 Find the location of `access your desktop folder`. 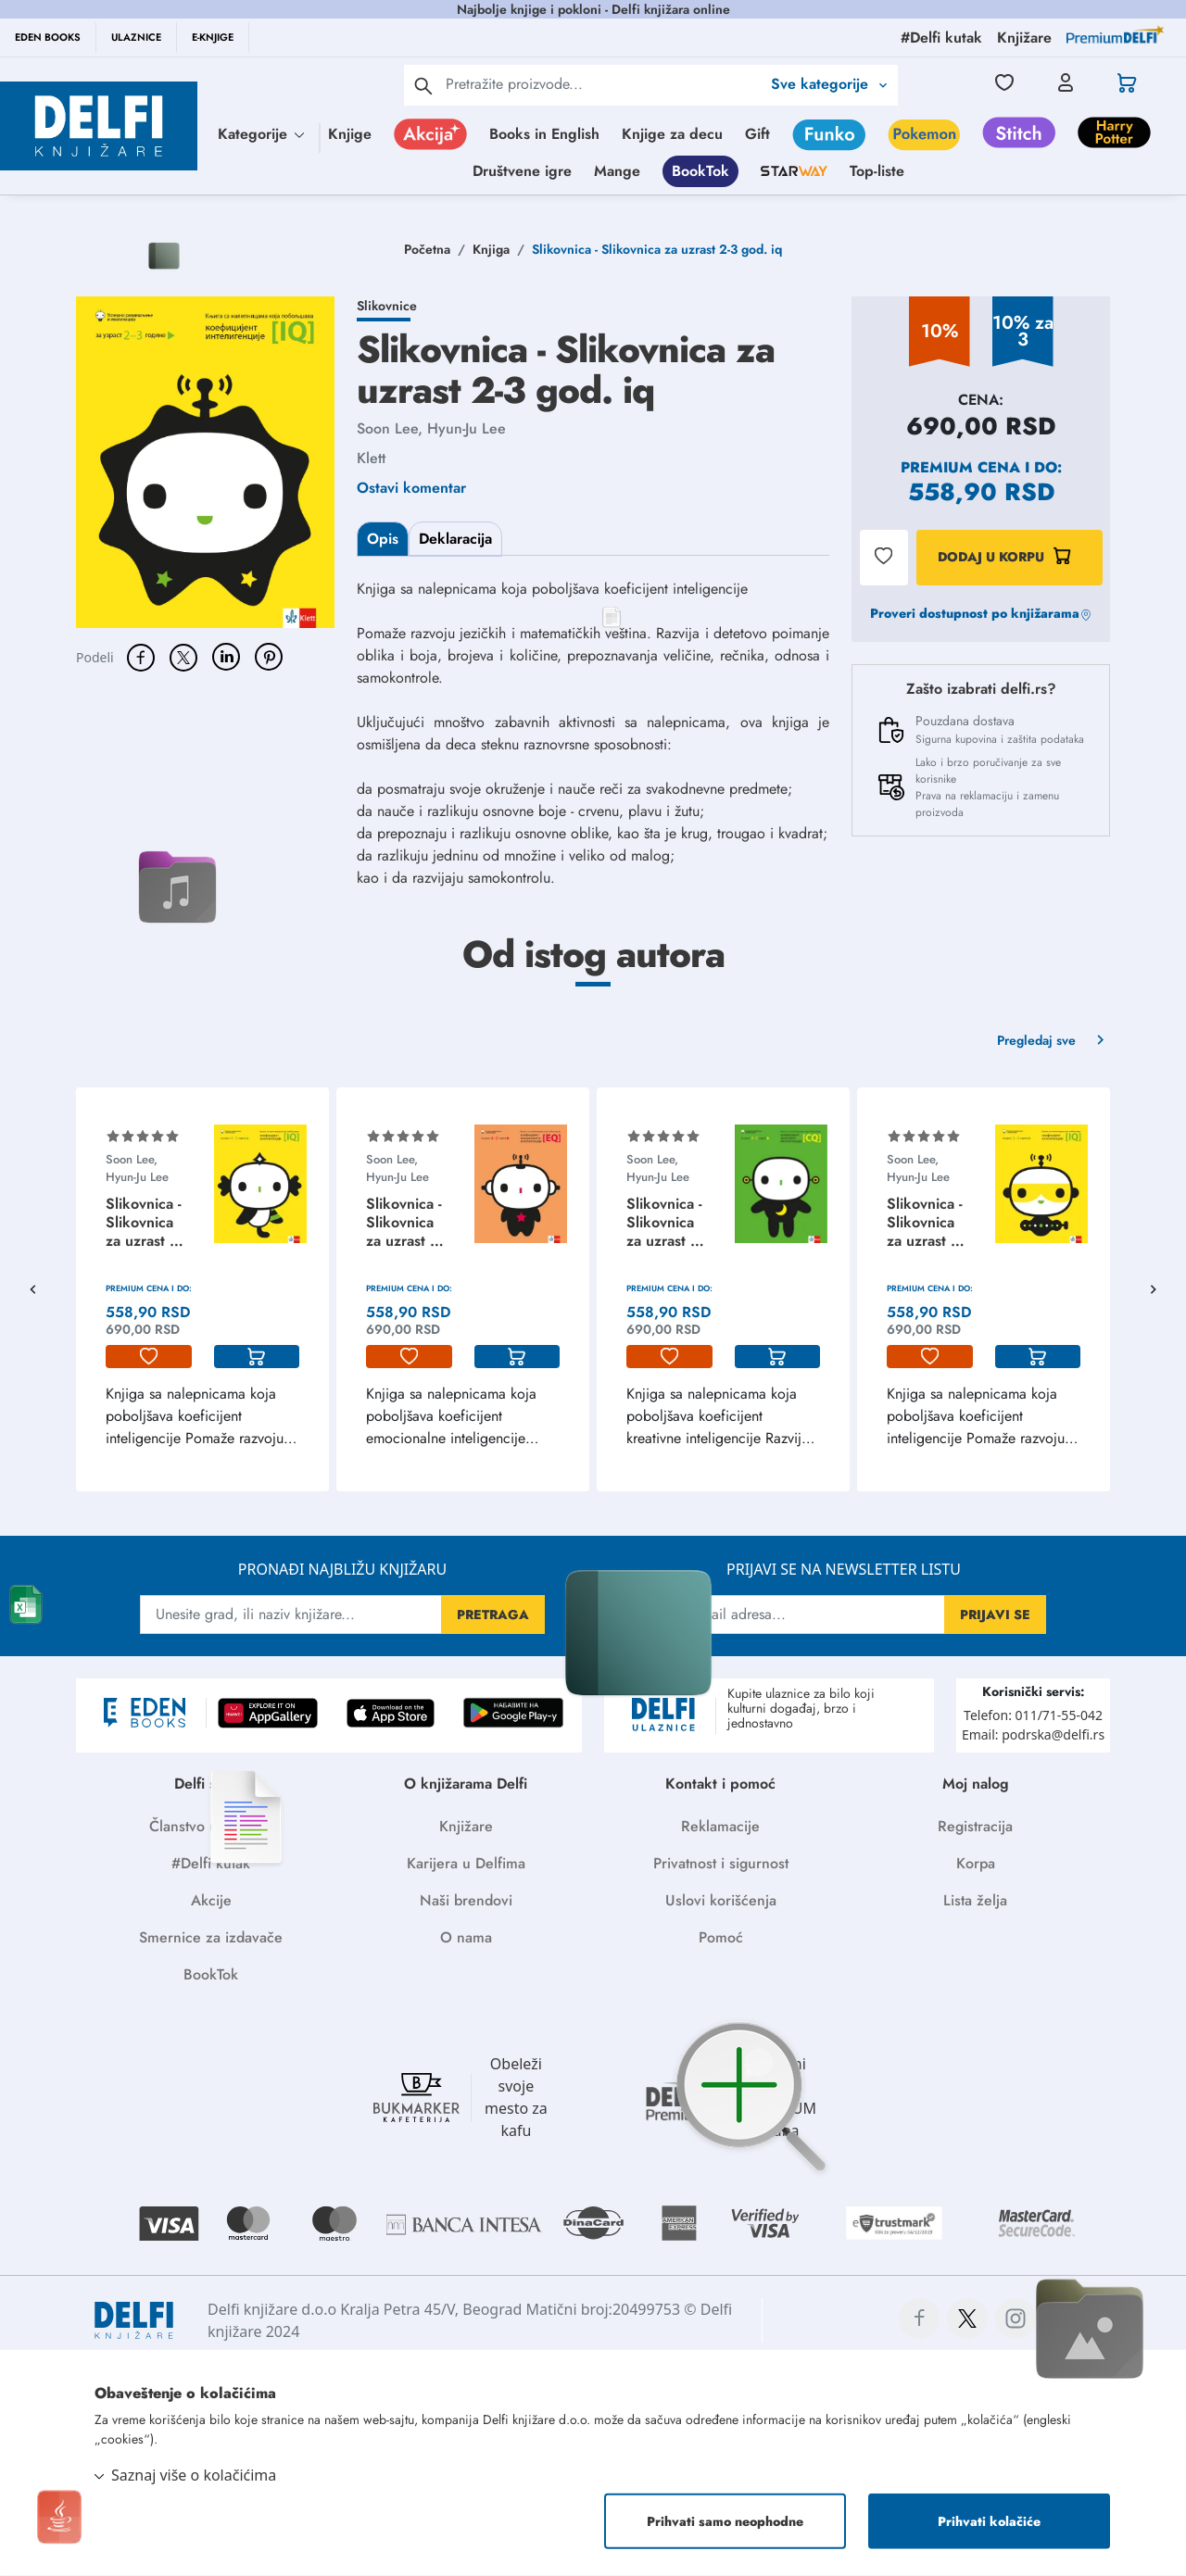

access your desktop folder is located at coordinates (164, 255).